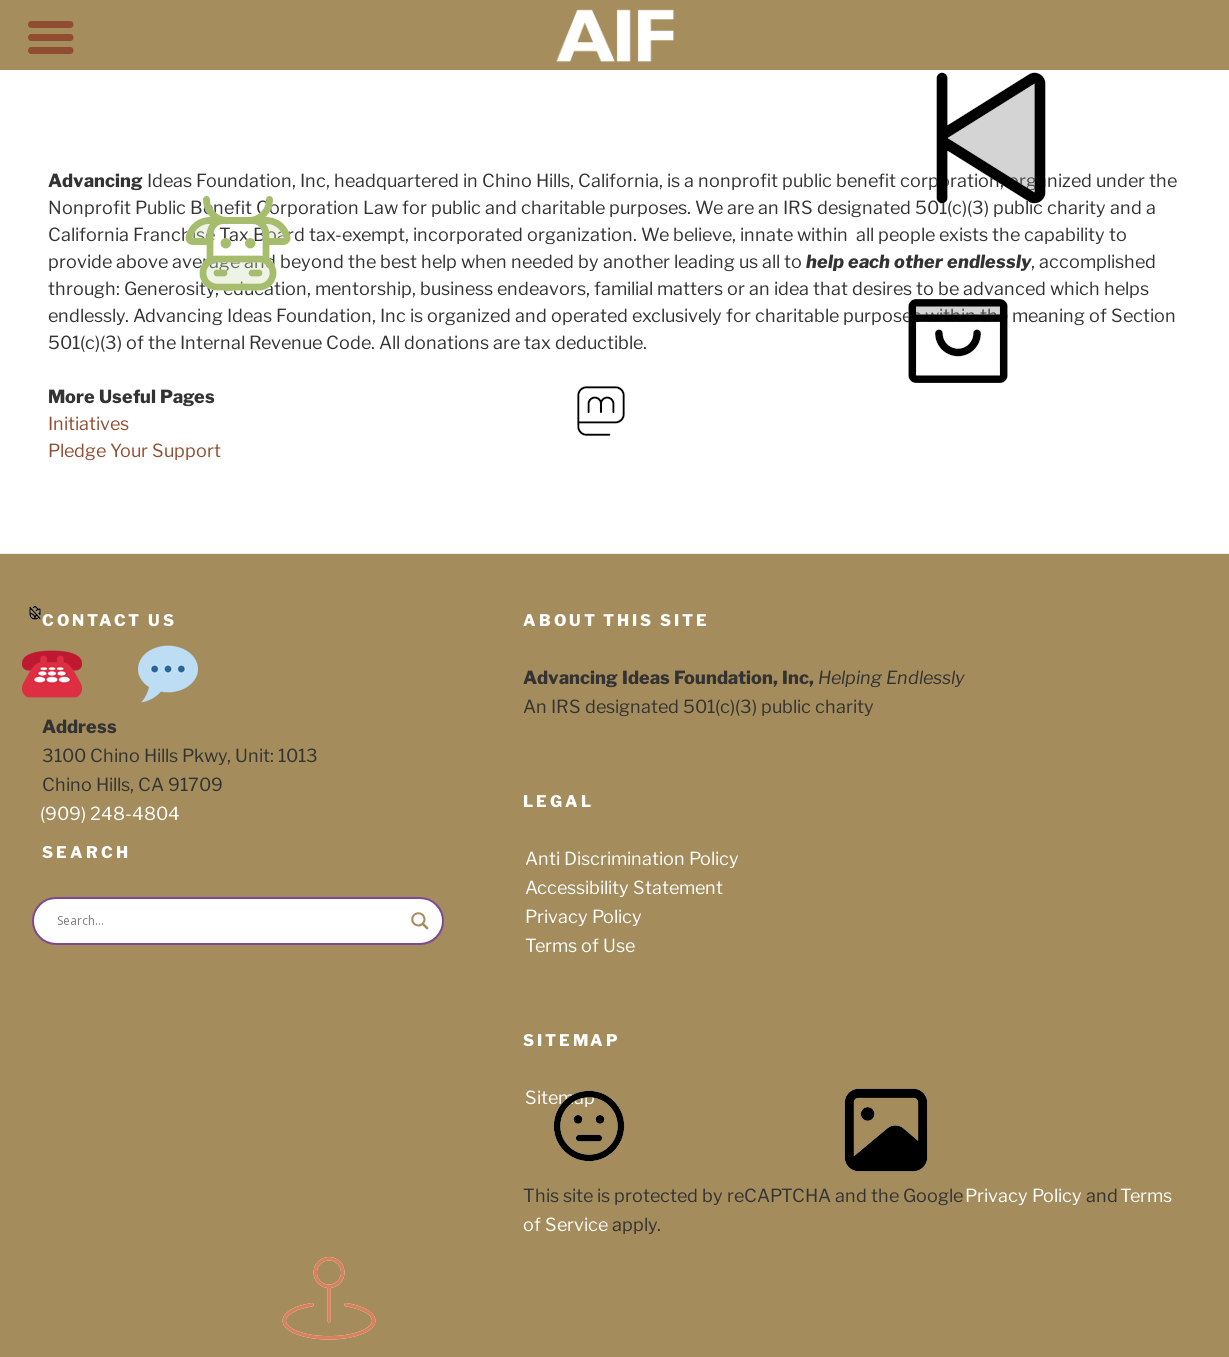 Image resolution: width=1229 pixels, height=1357 pixels. I want to click on browse farm or agricultural content, so click(238, 245).